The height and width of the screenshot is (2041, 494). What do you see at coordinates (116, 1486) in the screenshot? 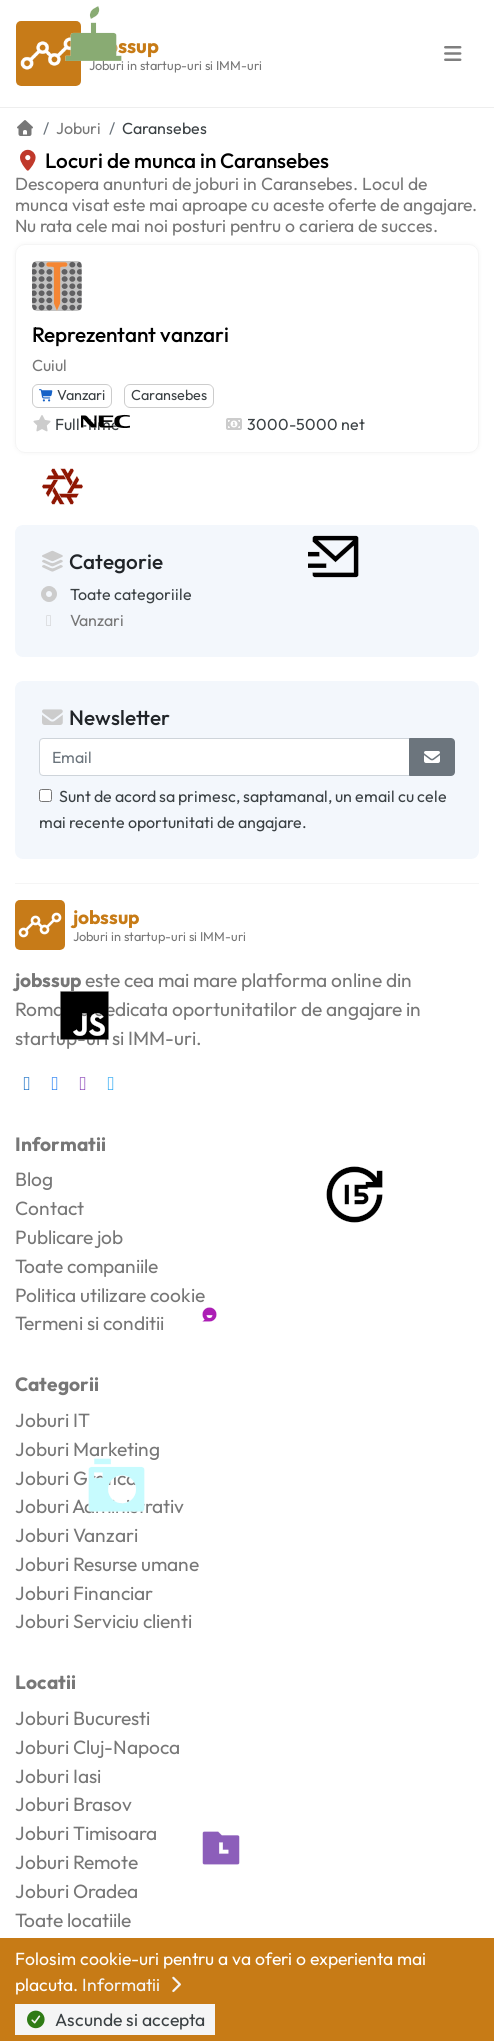
I see `open camera to take a photo` at bounding box center [116, 1486].